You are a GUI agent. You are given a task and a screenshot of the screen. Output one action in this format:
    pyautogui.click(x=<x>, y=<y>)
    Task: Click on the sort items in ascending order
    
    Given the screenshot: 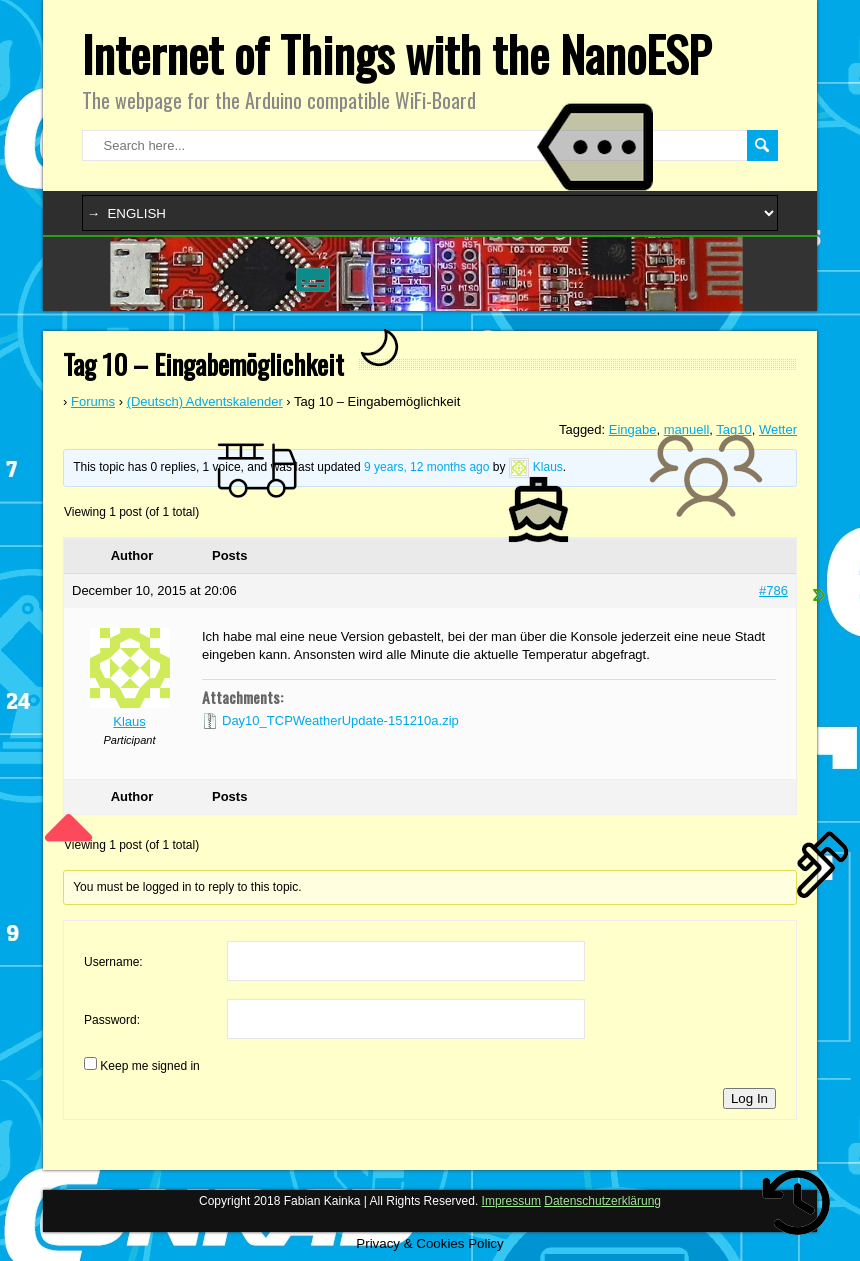 What is the action you would take?
    pyautogui.click(x=68, y=845)
    